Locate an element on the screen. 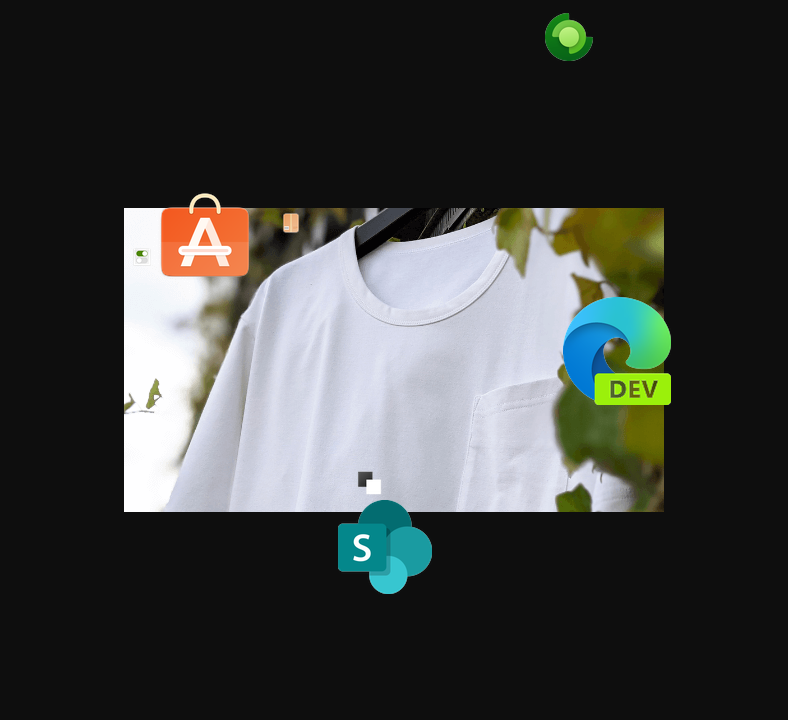 This screenshot has width=788, height=720. open the ubuntu software center is located at coordinates (205, 242).